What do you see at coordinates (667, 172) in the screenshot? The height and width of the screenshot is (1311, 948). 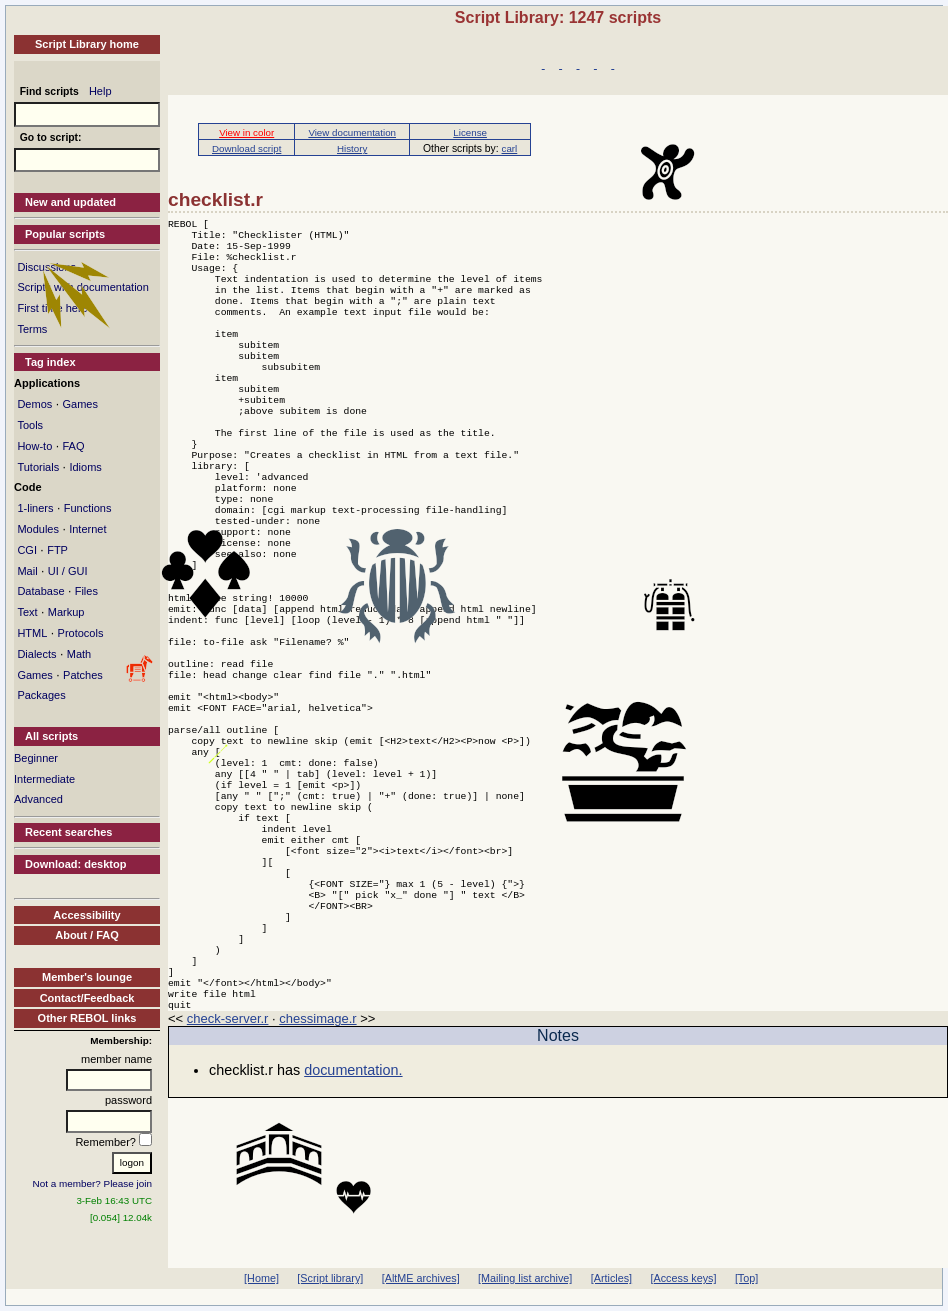 I see `select a practice target or training dummy` at bounding box center [667, 172].